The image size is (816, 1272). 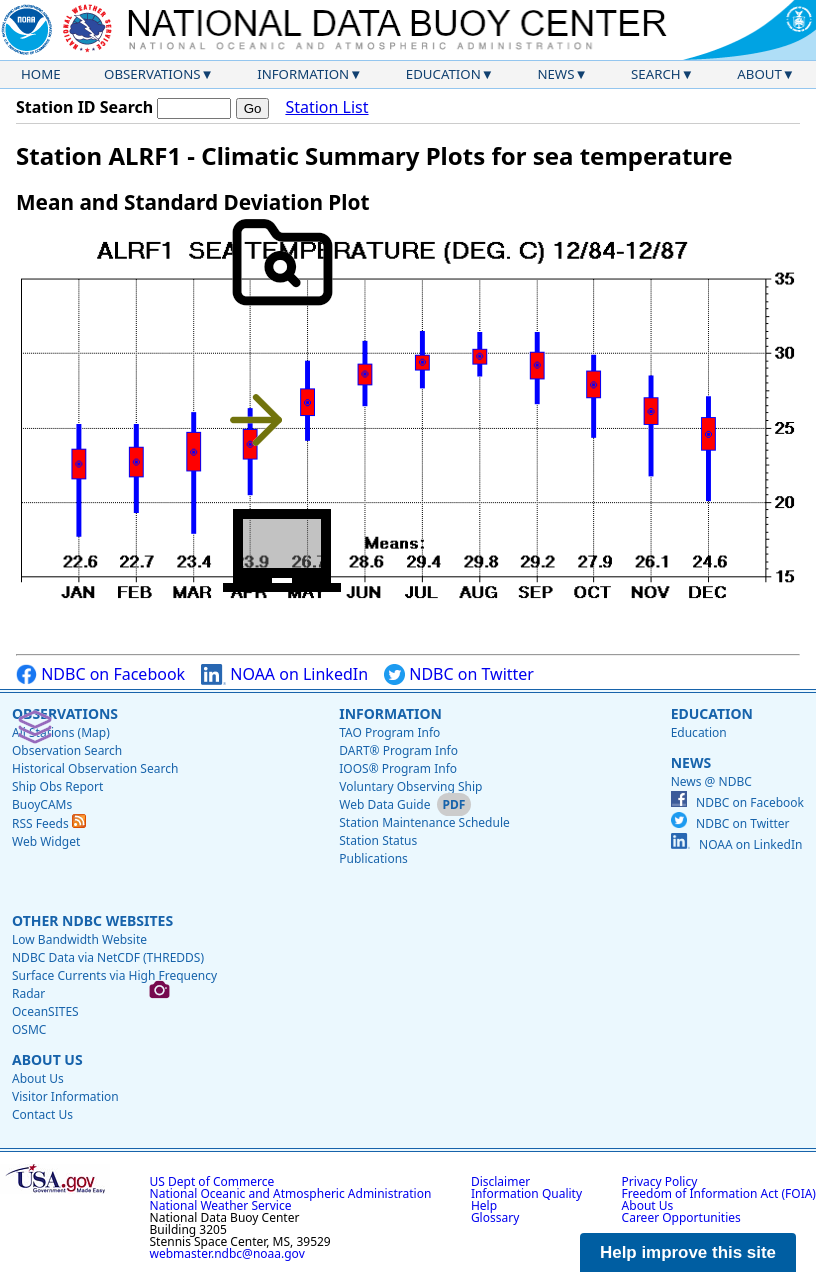 I want to click on take a photo, so click(x=159, y=989).